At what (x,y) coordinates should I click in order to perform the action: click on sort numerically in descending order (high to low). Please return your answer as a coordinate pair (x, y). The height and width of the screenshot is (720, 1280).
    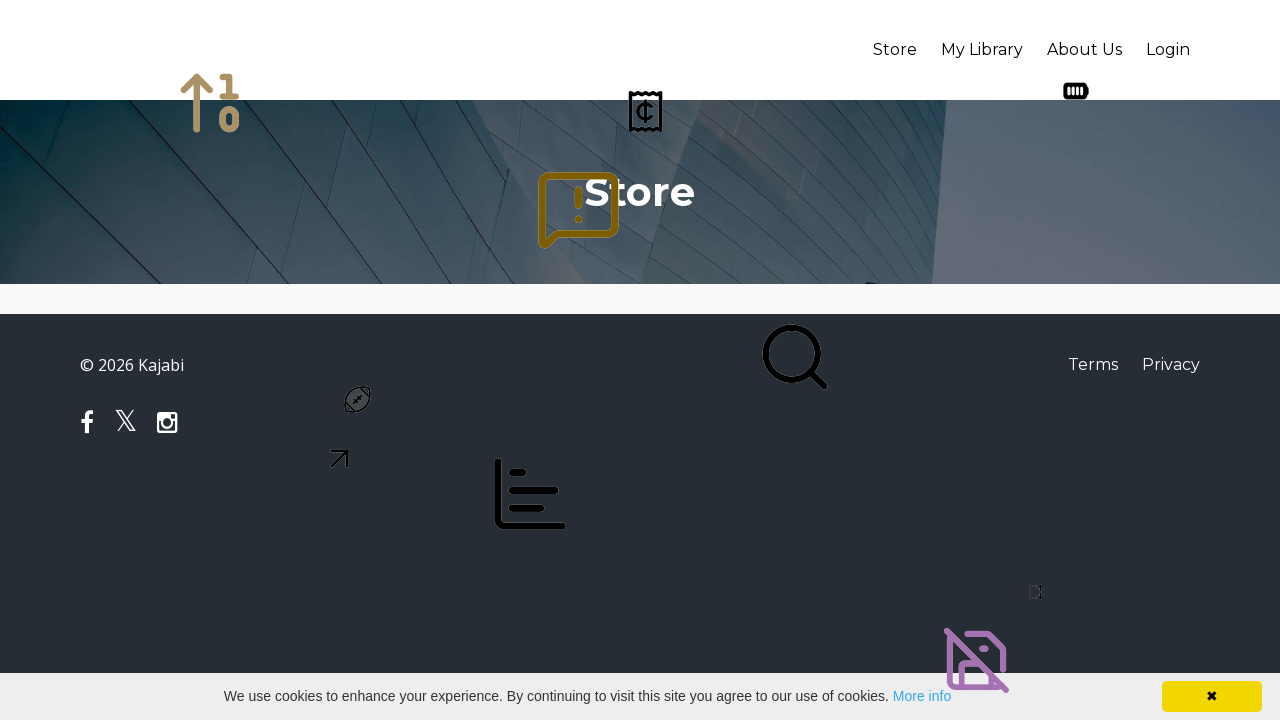
    Looking at the image, I should click on (213, 103).